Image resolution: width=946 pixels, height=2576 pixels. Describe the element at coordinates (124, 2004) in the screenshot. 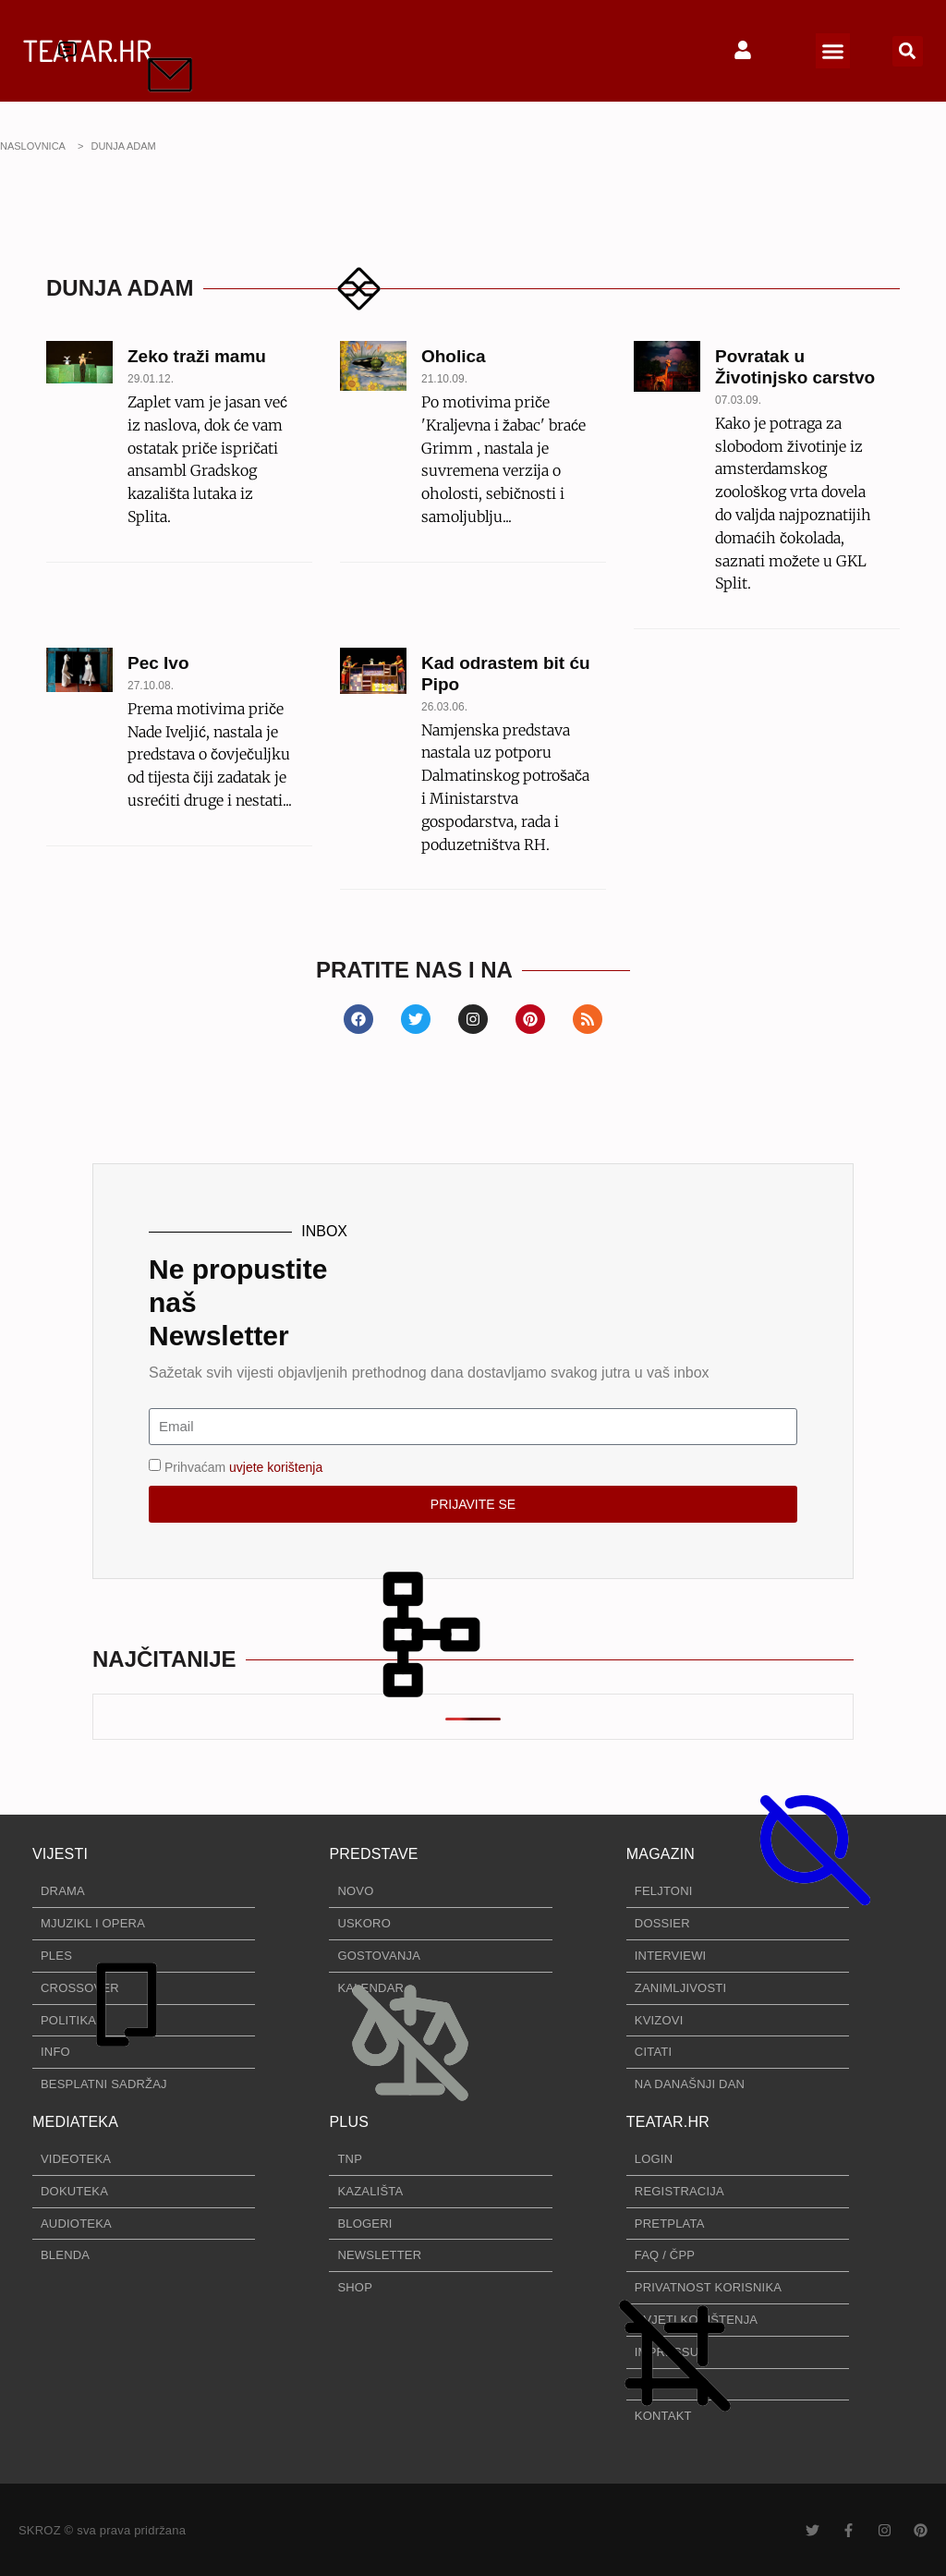

I see `pagekit CMS brand logo` at that location.